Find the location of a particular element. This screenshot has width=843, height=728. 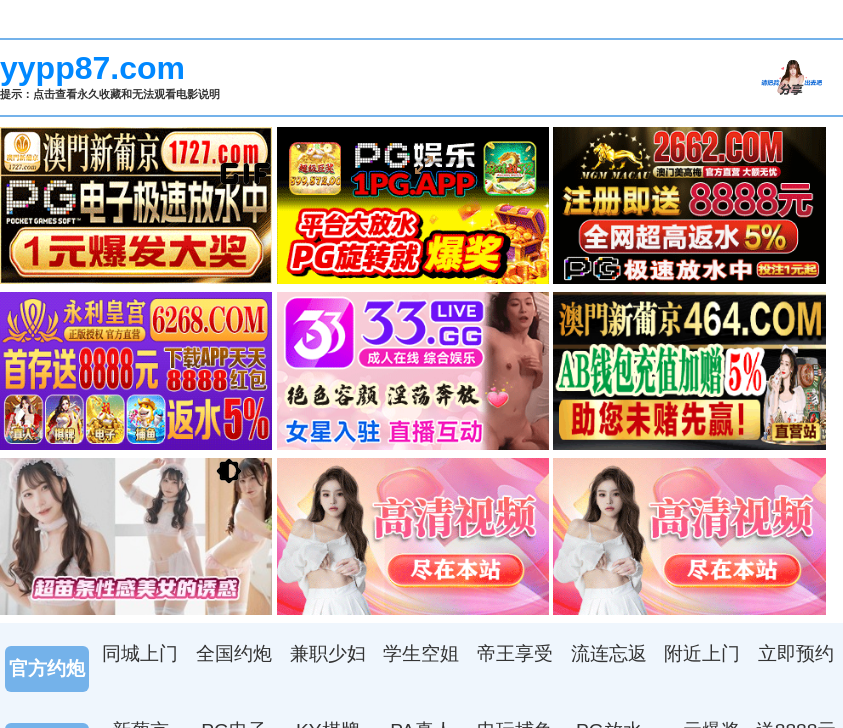

expand to fullscreen mode is located at coordinates (424, 165).